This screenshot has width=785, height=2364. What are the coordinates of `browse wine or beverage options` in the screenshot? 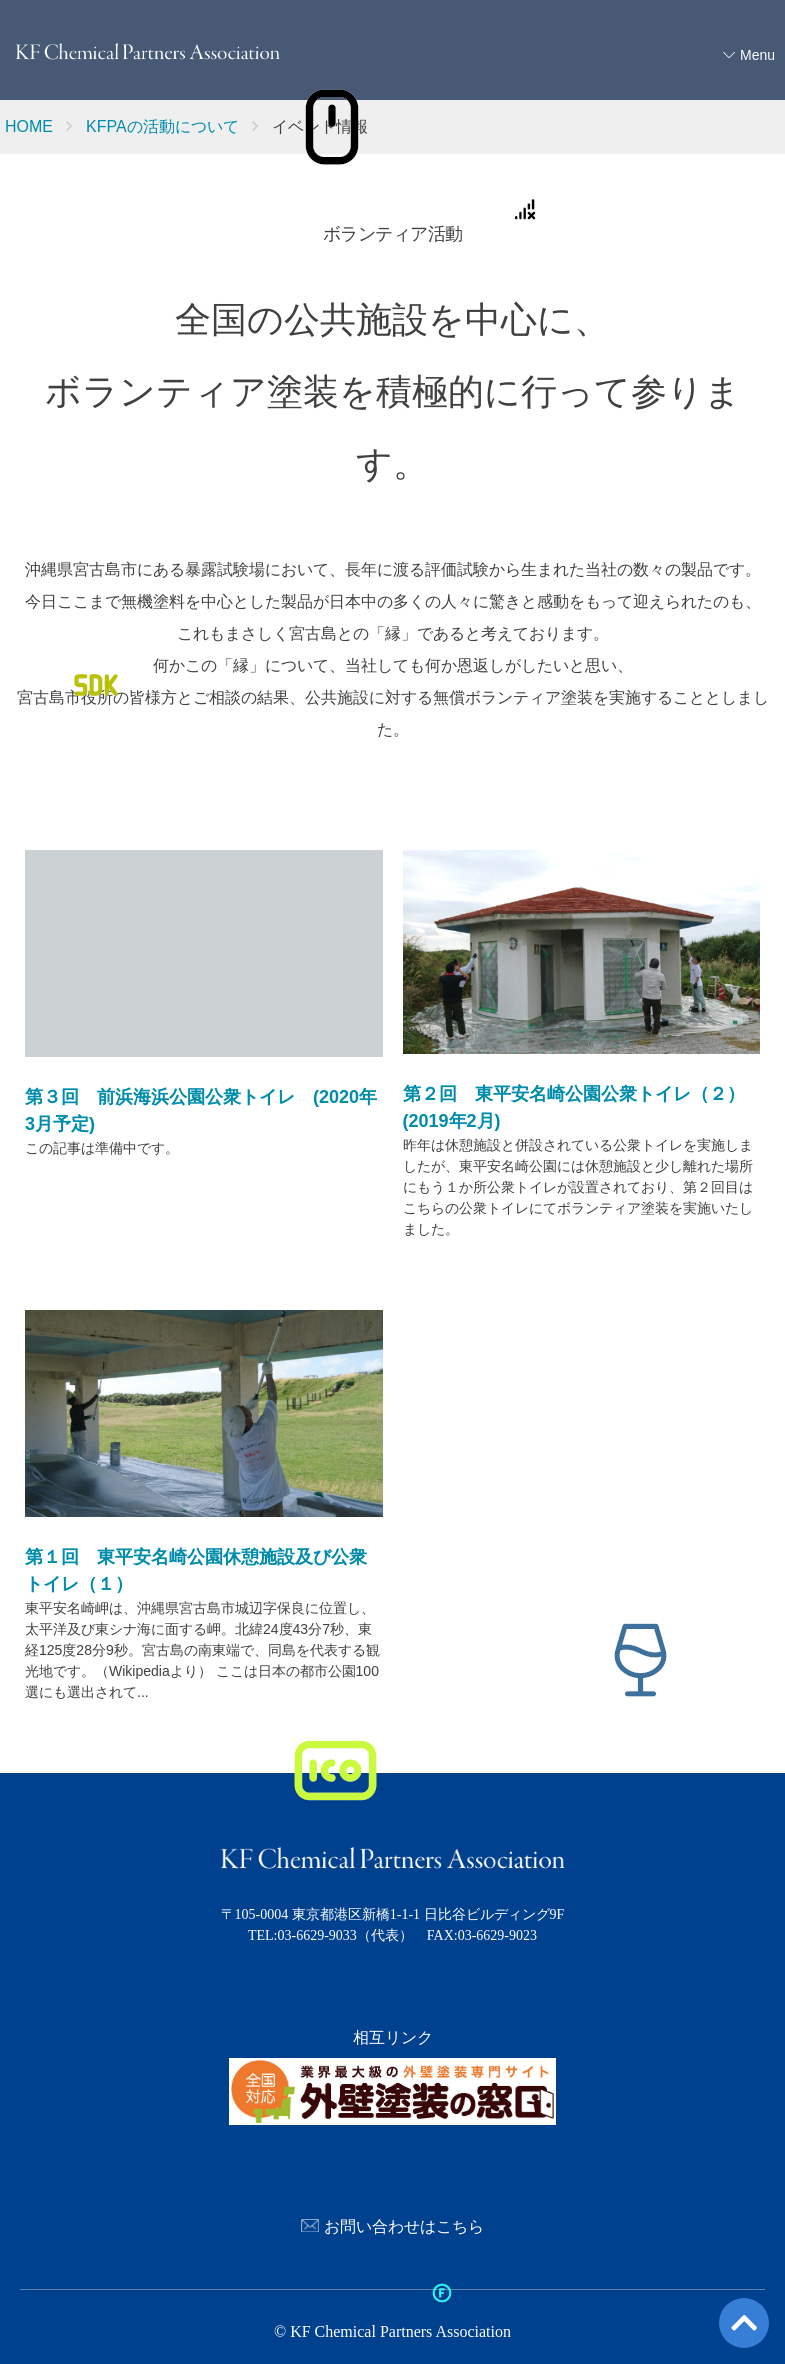 It's located at (640, 1657).